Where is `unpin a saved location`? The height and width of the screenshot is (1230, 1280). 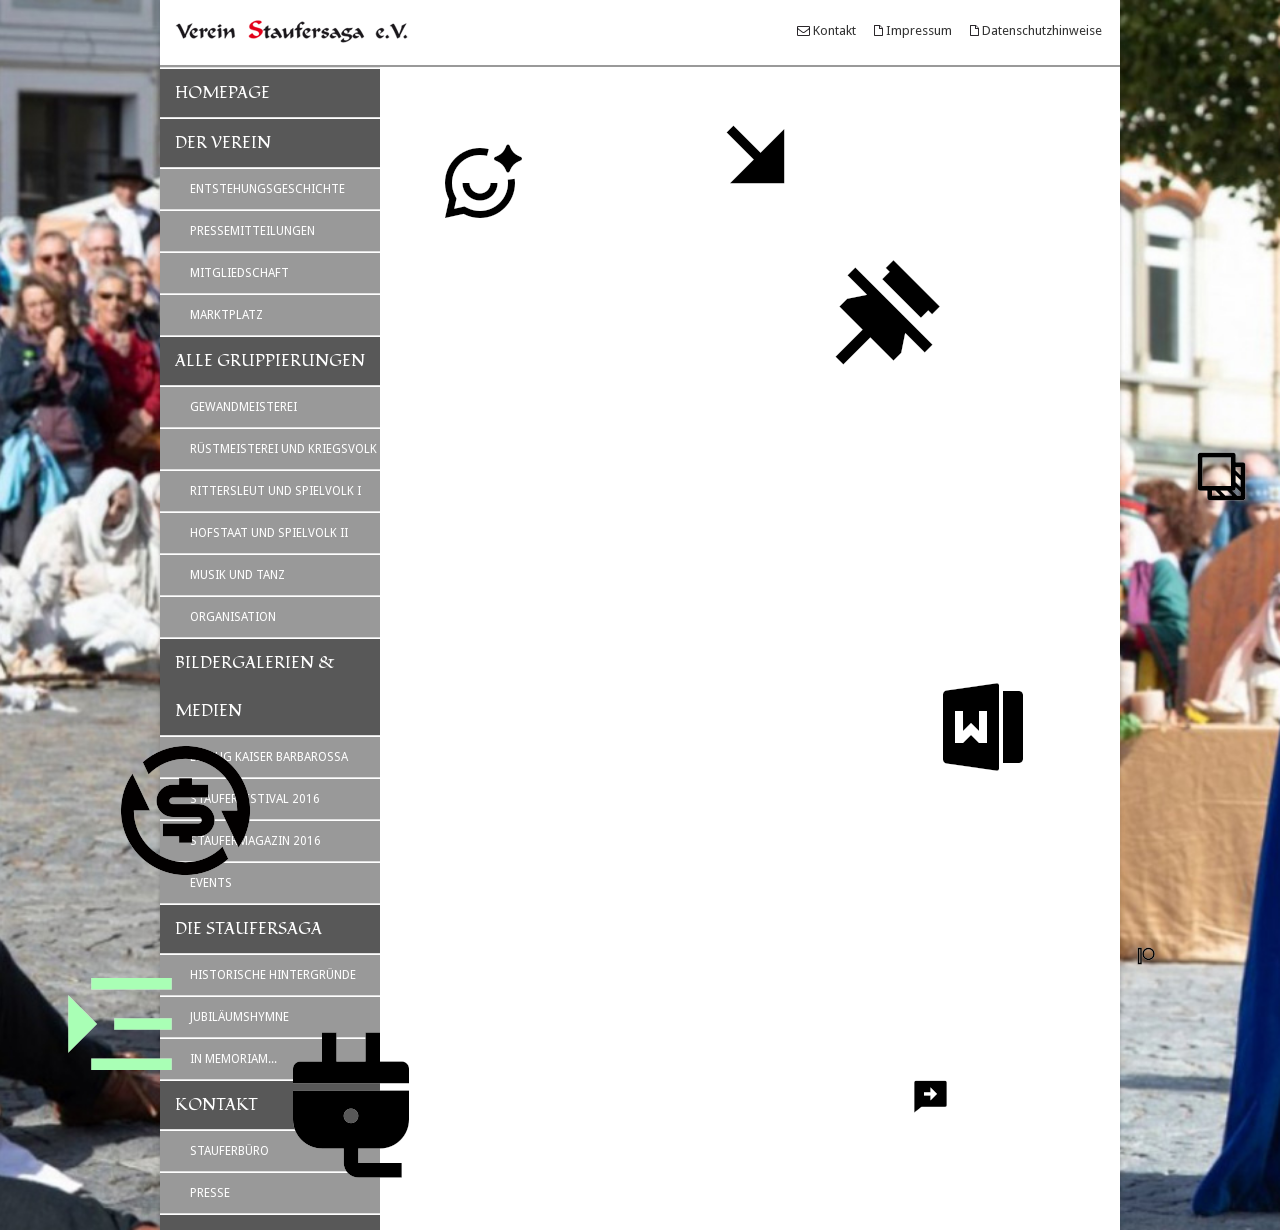
unpin a saved location is located at coordinates (883, 316).